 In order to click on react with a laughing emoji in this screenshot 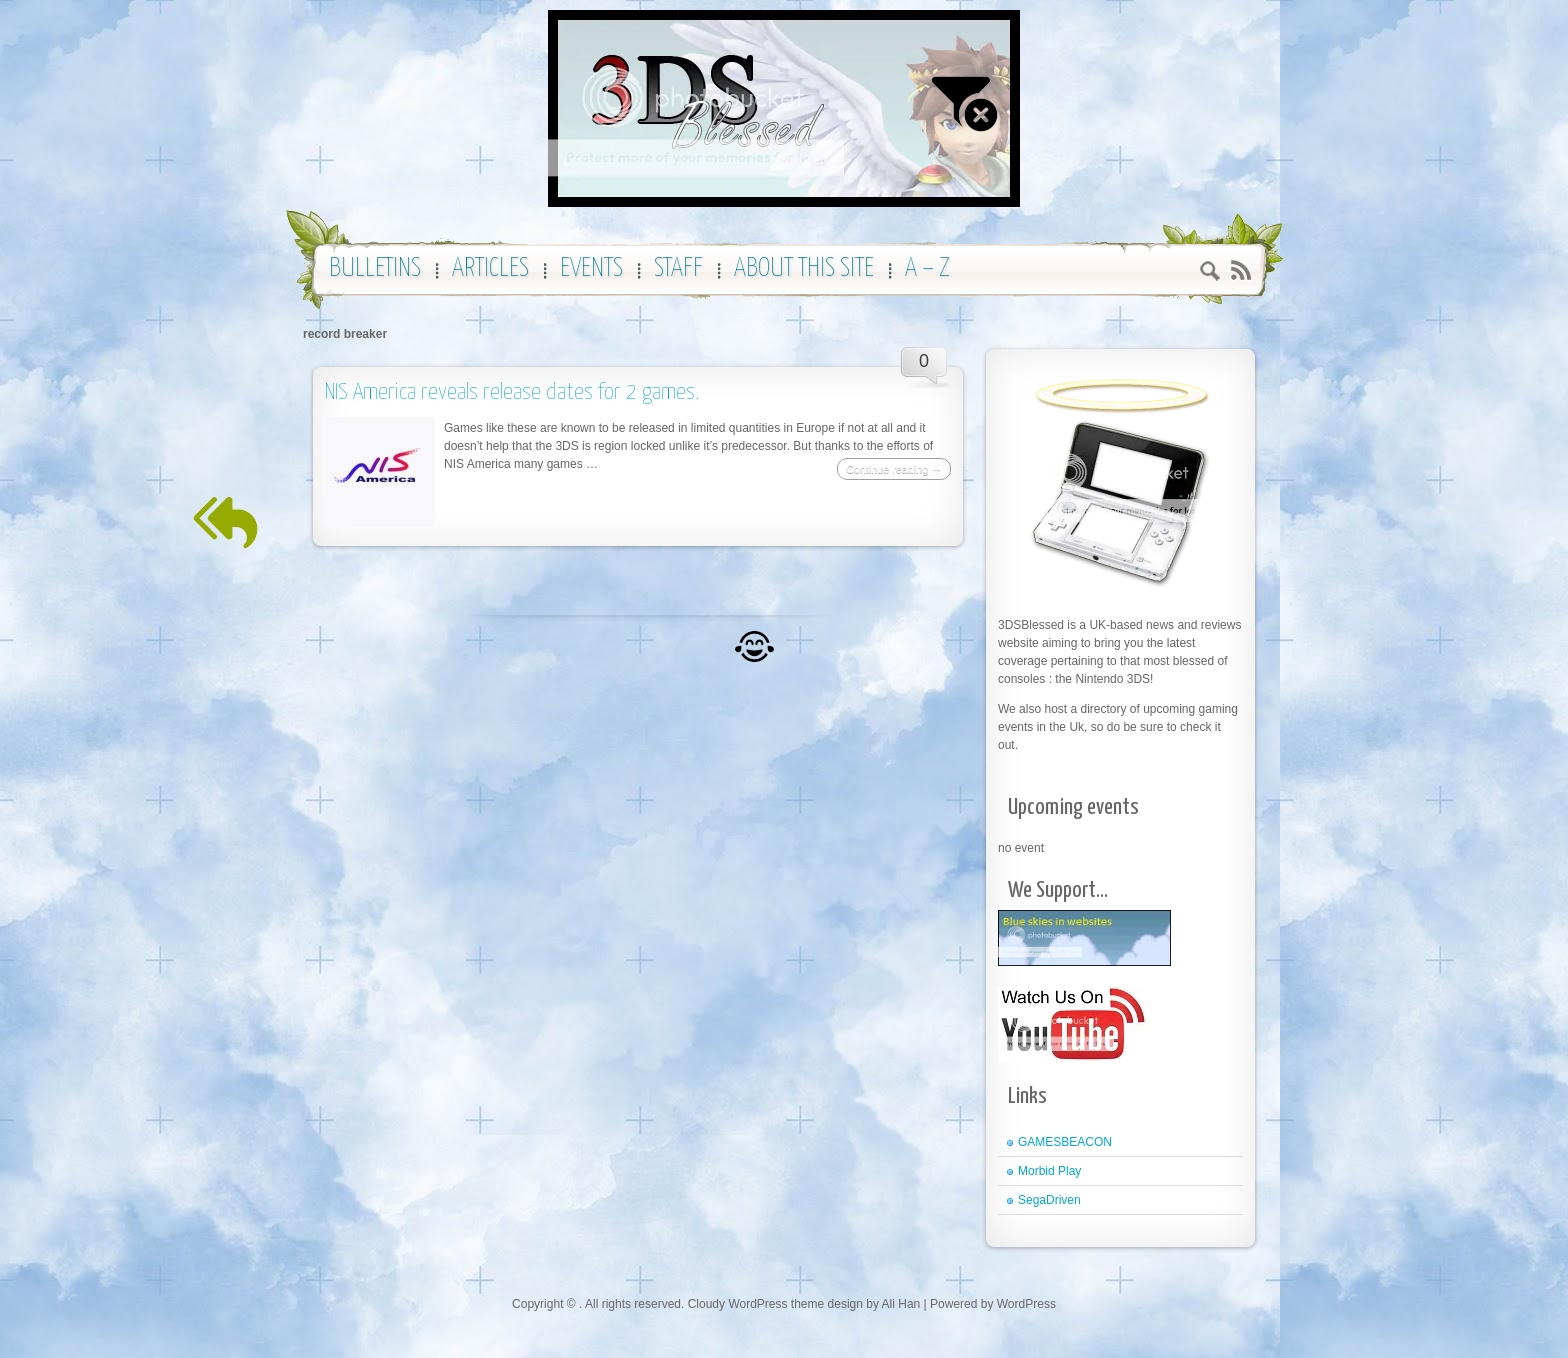, I will do `click(754, 646)`.